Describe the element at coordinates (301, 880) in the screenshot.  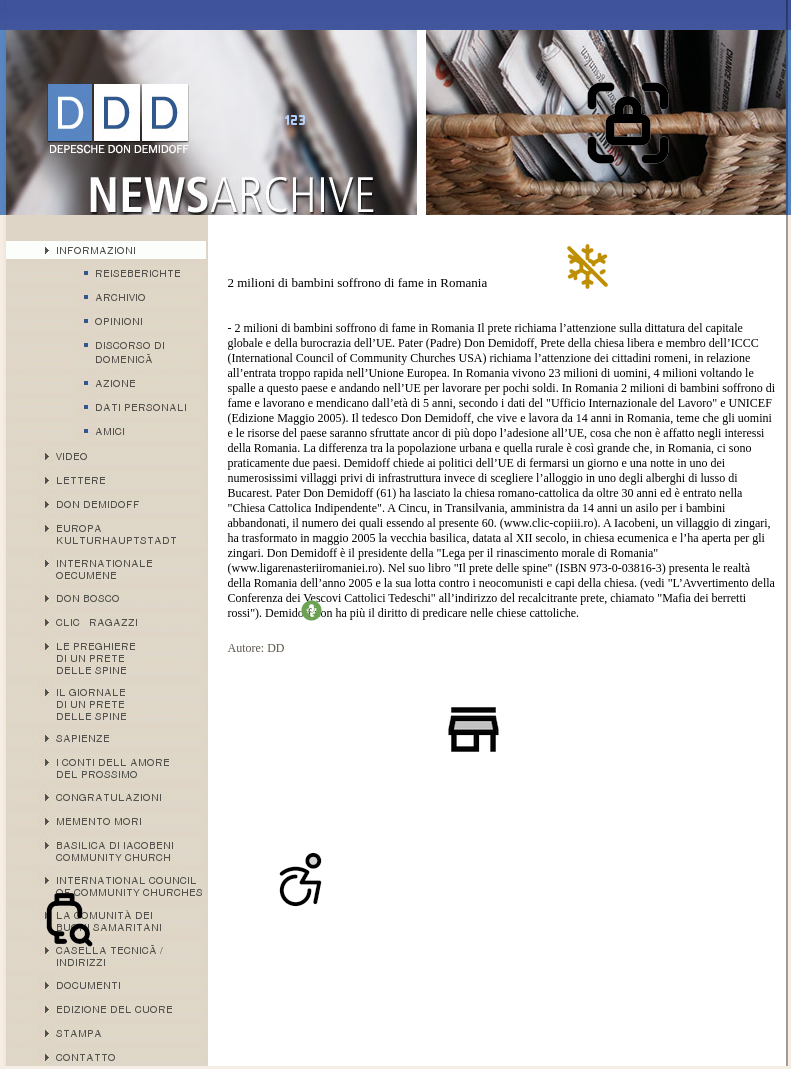
I see `indicates wheelchair accessible facility` at that location.